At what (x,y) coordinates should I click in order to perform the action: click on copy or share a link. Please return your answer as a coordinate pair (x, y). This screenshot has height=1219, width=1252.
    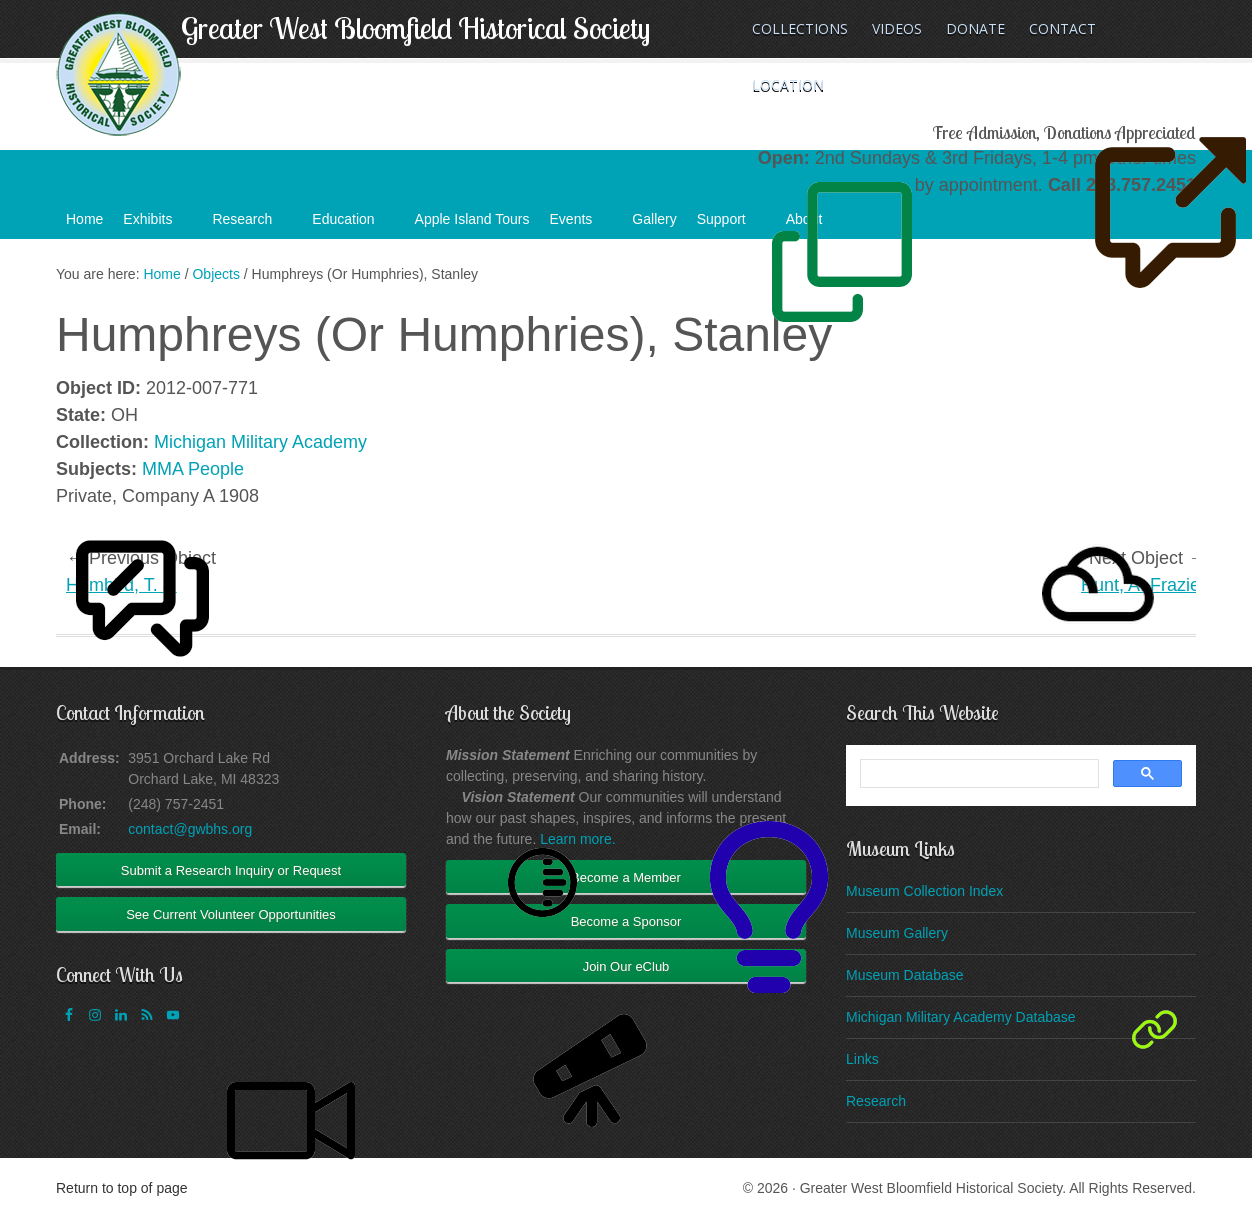
    Looking at the image, I should click on (1154, 1029).